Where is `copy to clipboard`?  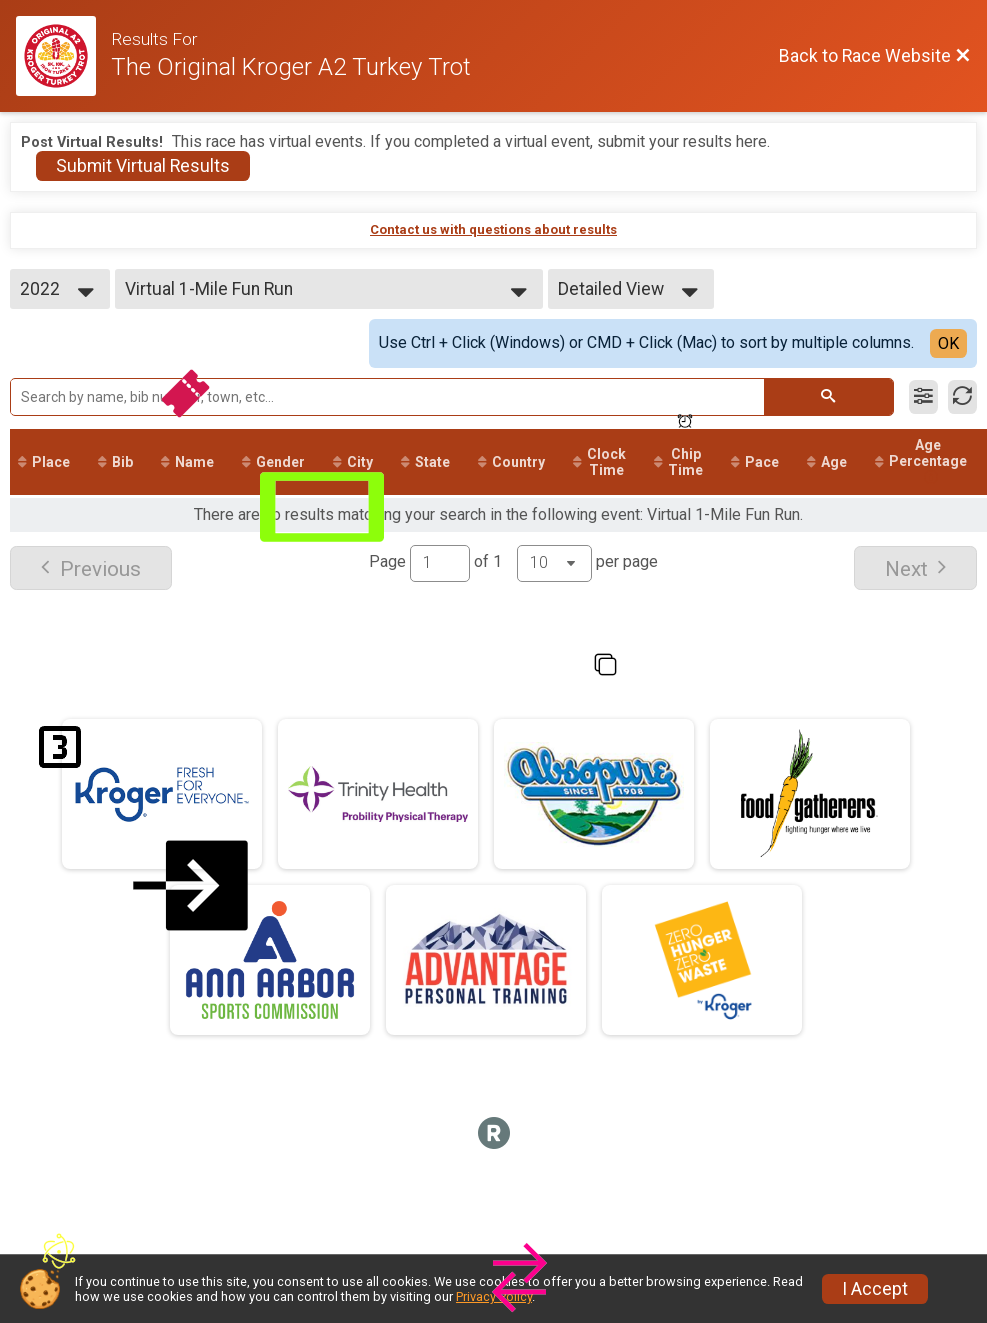
copy to clipboard is located at coordinates (605, 664).